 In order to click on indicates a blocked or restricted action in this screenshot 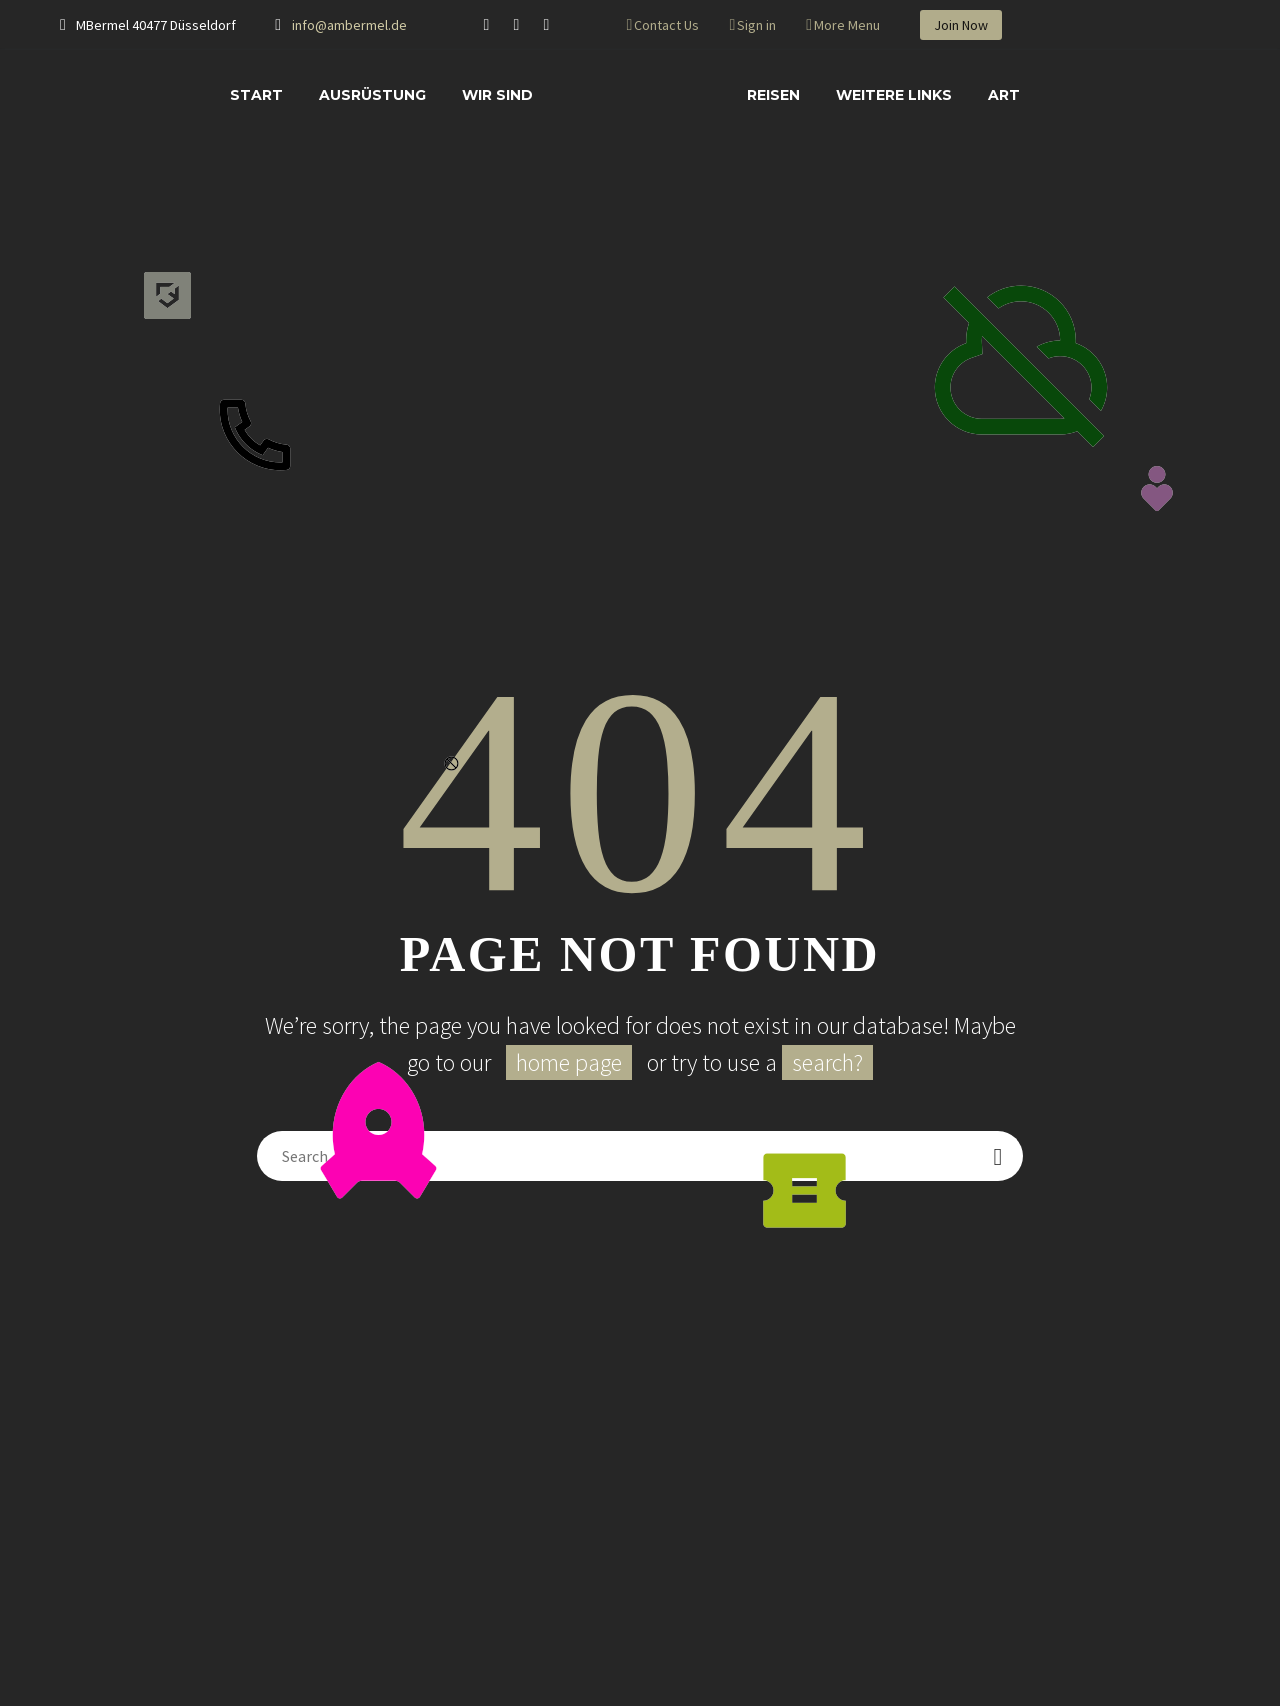, I will do `click(451, 763)`.